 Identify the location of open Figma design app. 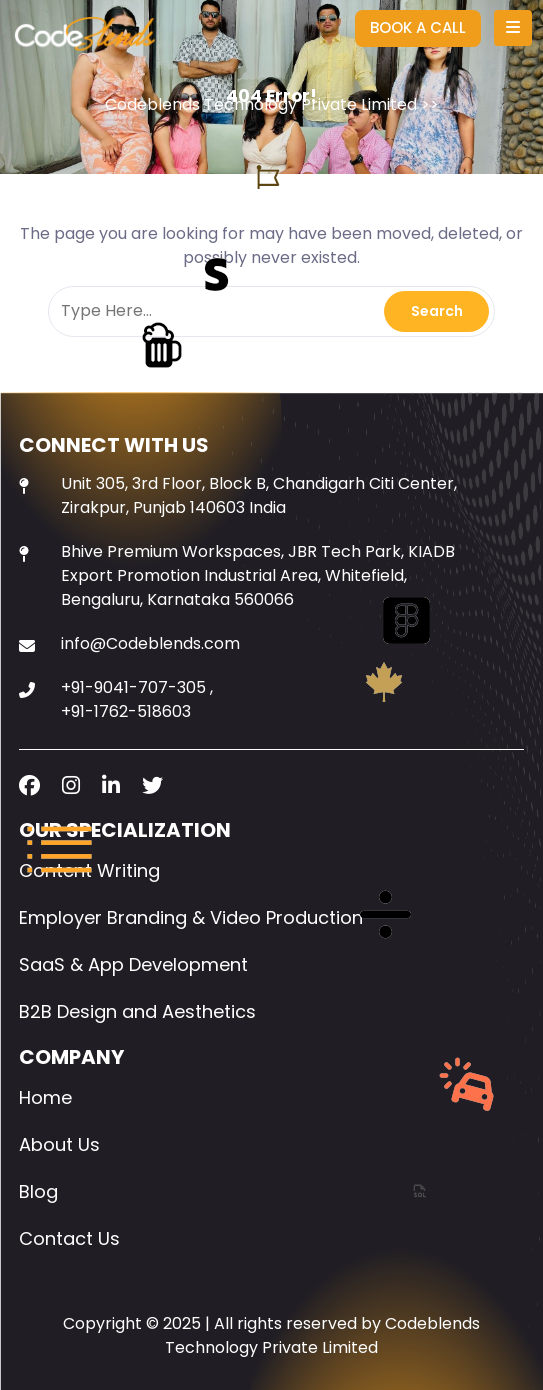
(406, 620).